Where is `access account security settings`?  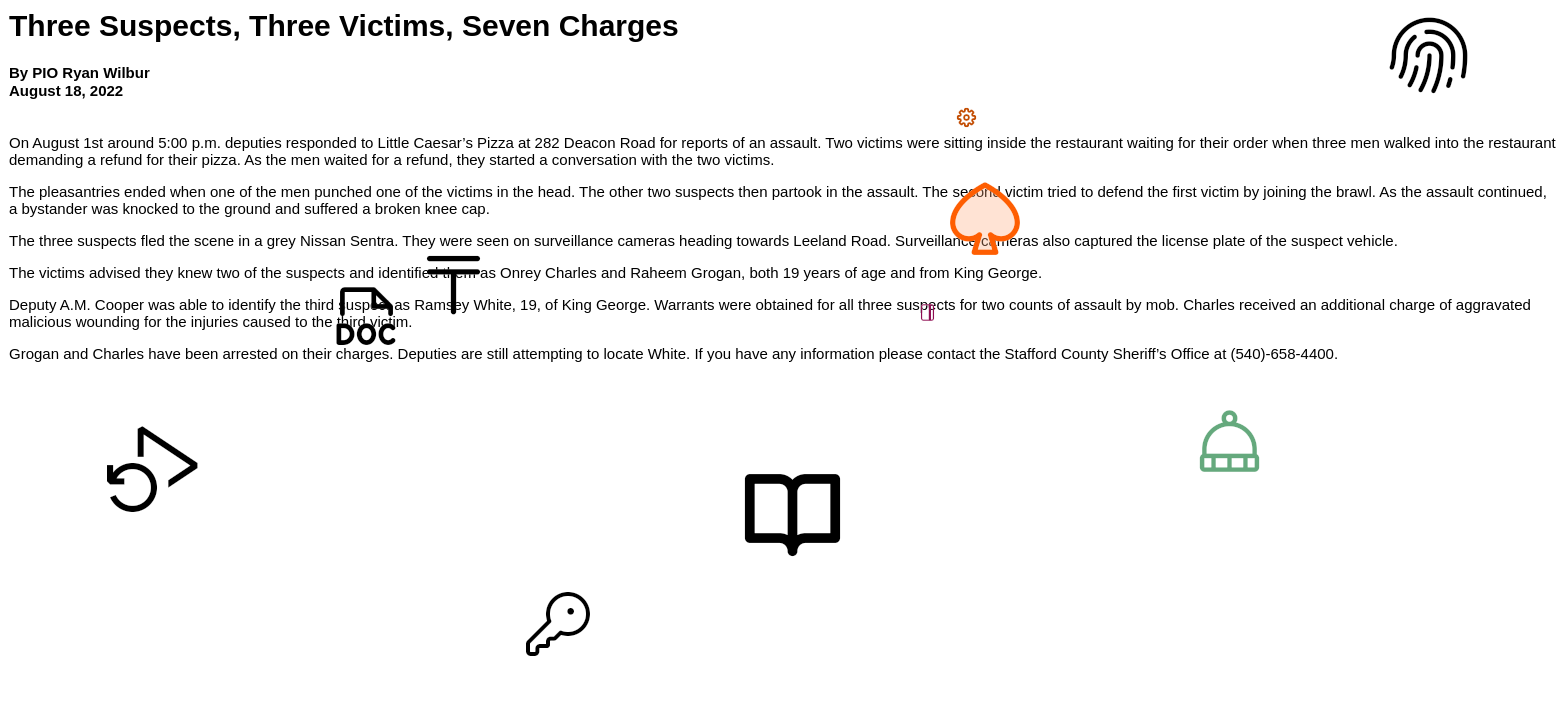 access account security settings is located at coordinates (558, 624).